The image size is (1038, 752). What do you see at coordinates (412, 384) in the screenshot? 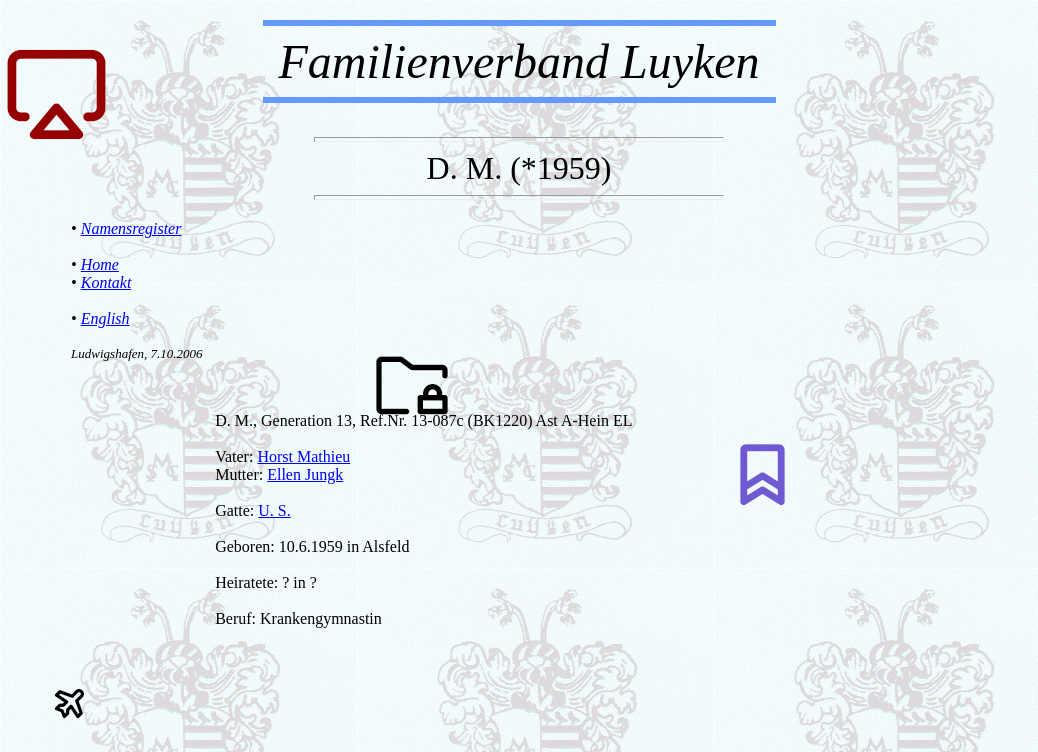
I see `access a password-protected folder` at bounding box center [412, 384].